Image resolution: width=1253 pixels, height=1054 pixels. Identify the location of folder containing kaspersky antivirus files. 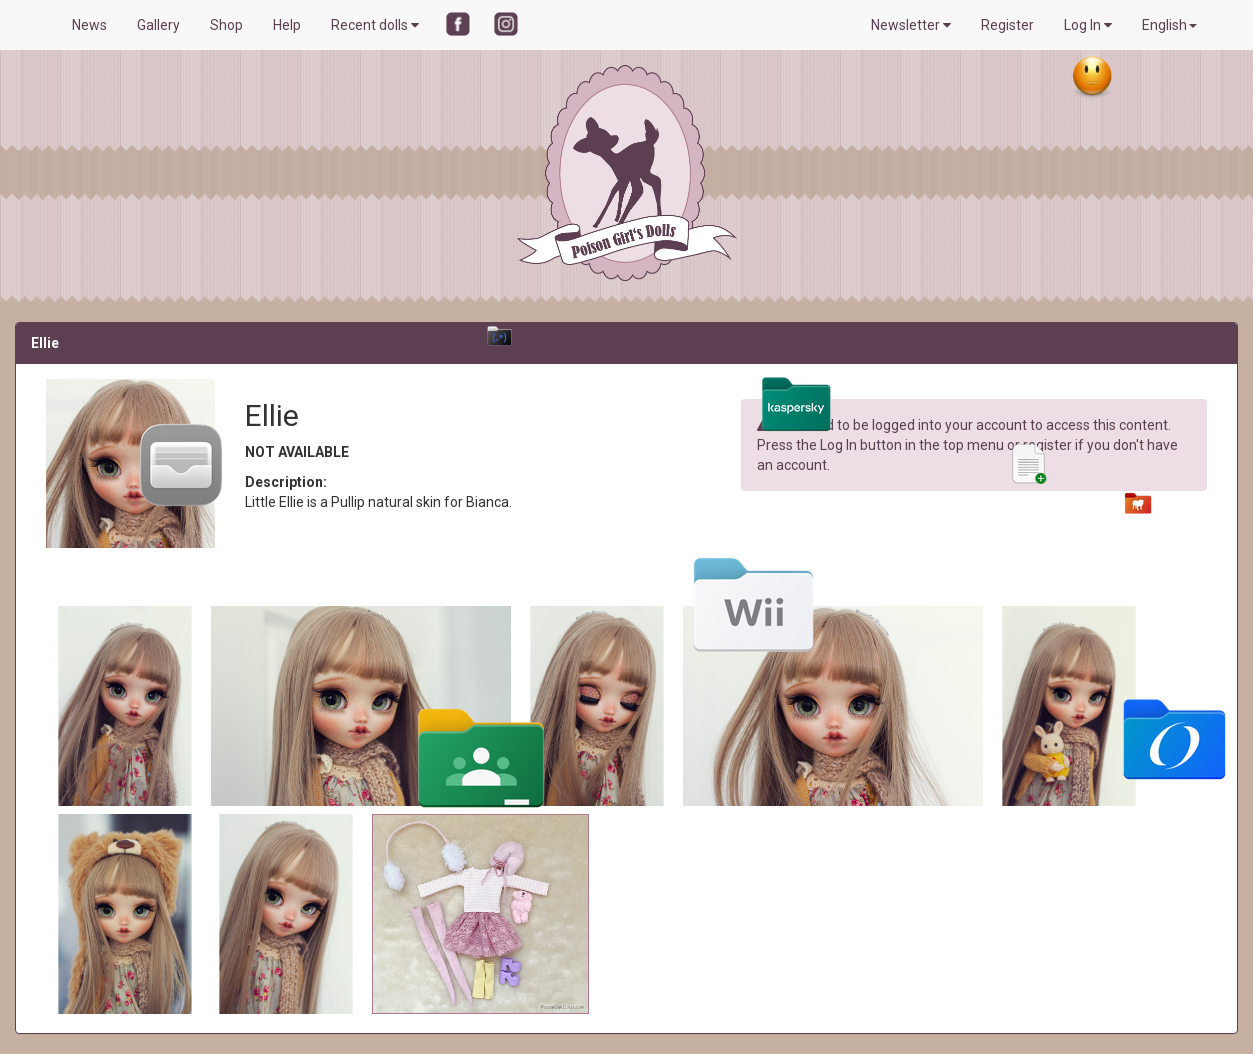
(796, 406).